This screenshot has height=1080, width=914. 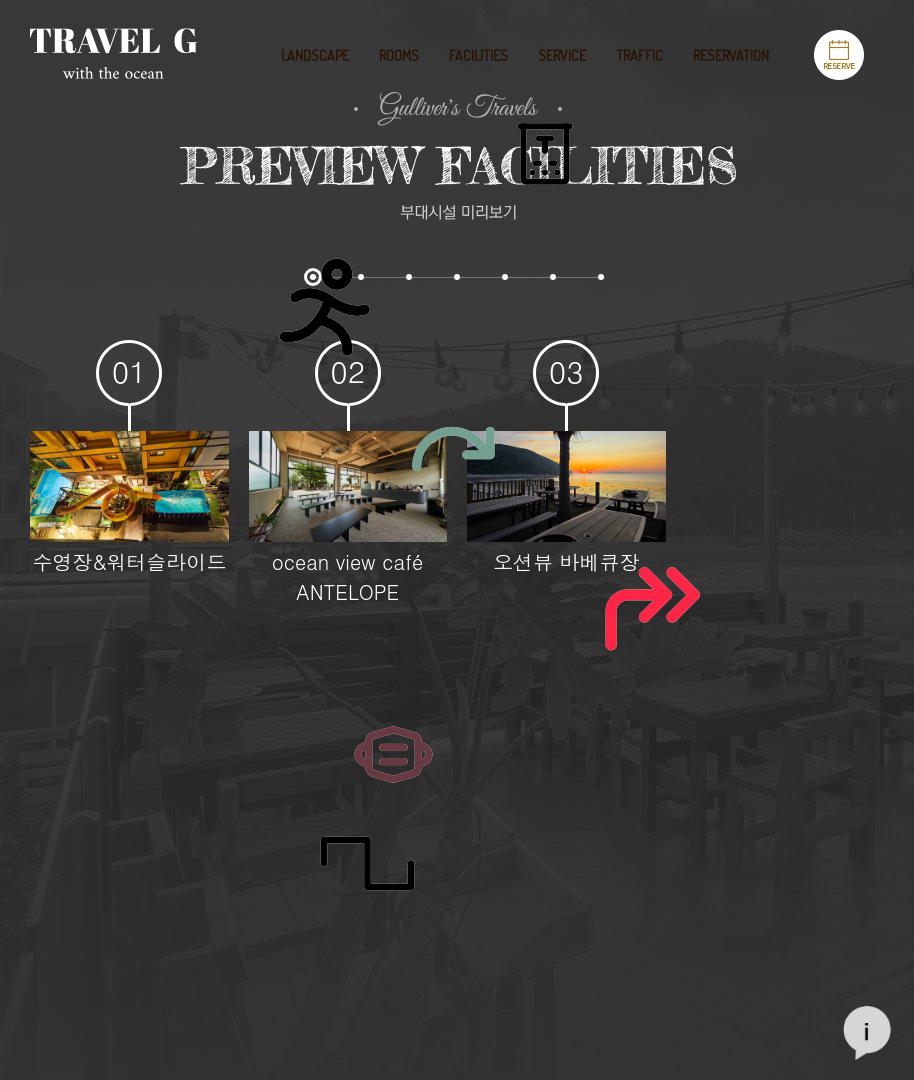 I want to click on view data table or spreadsheet, so click(x=545, y=154).